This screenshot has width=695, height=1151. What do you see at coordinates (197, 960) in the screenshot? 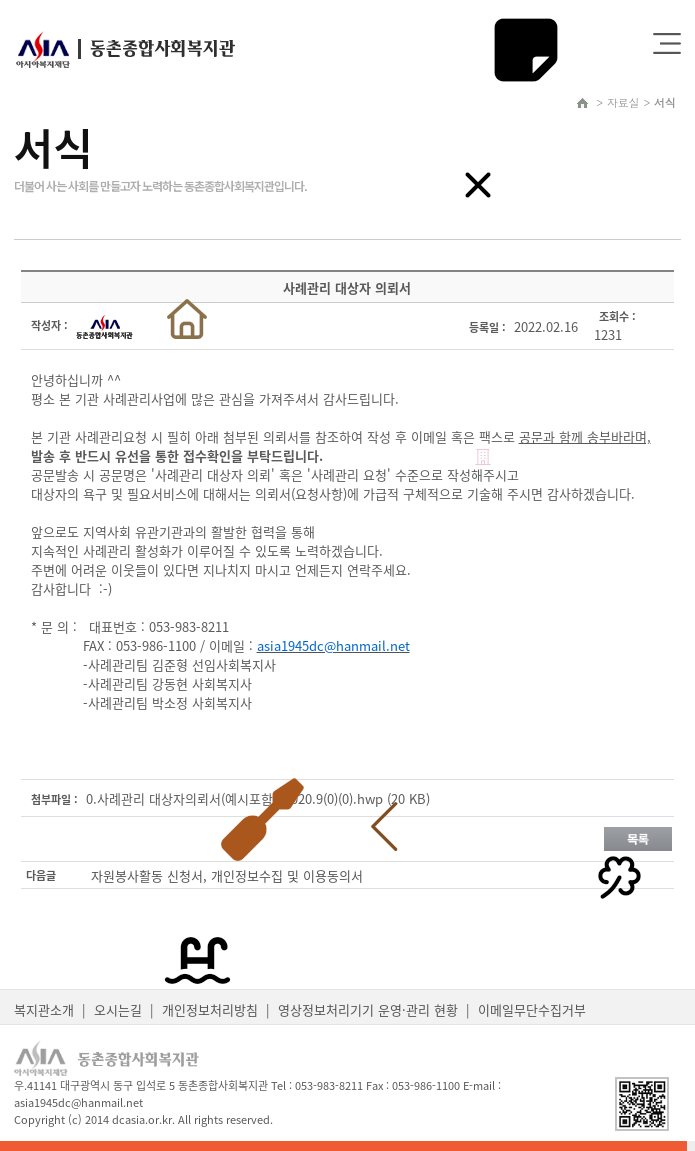
I see `access swimming pool facilities` at bounding box center [197, 960].